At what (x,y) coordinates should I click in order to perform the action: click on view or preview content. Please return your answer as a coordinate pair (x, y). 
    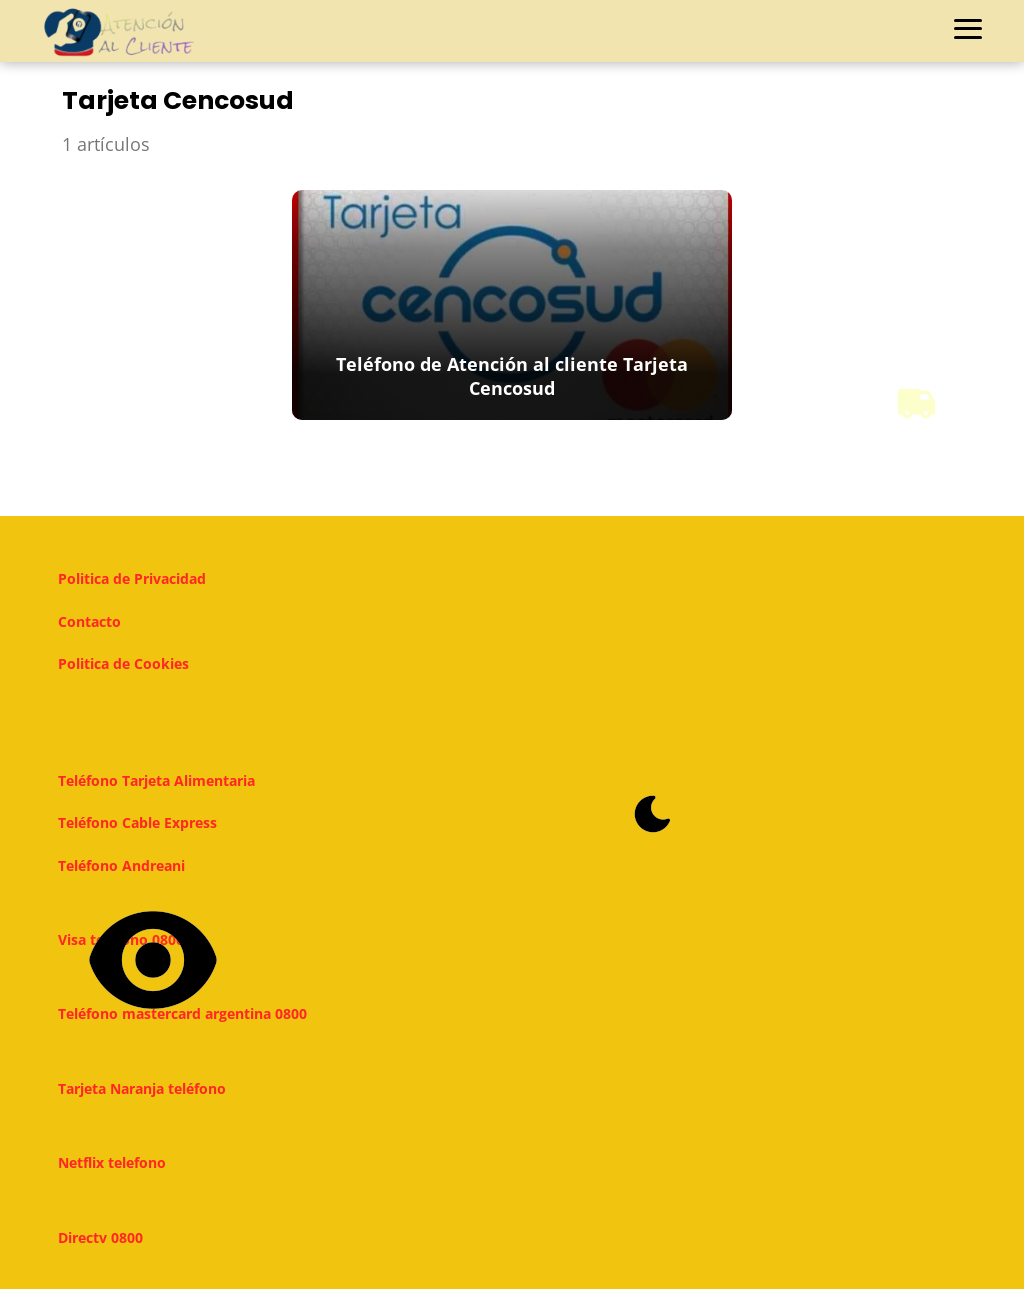
    Looking at the image, I should click on (153, 960).